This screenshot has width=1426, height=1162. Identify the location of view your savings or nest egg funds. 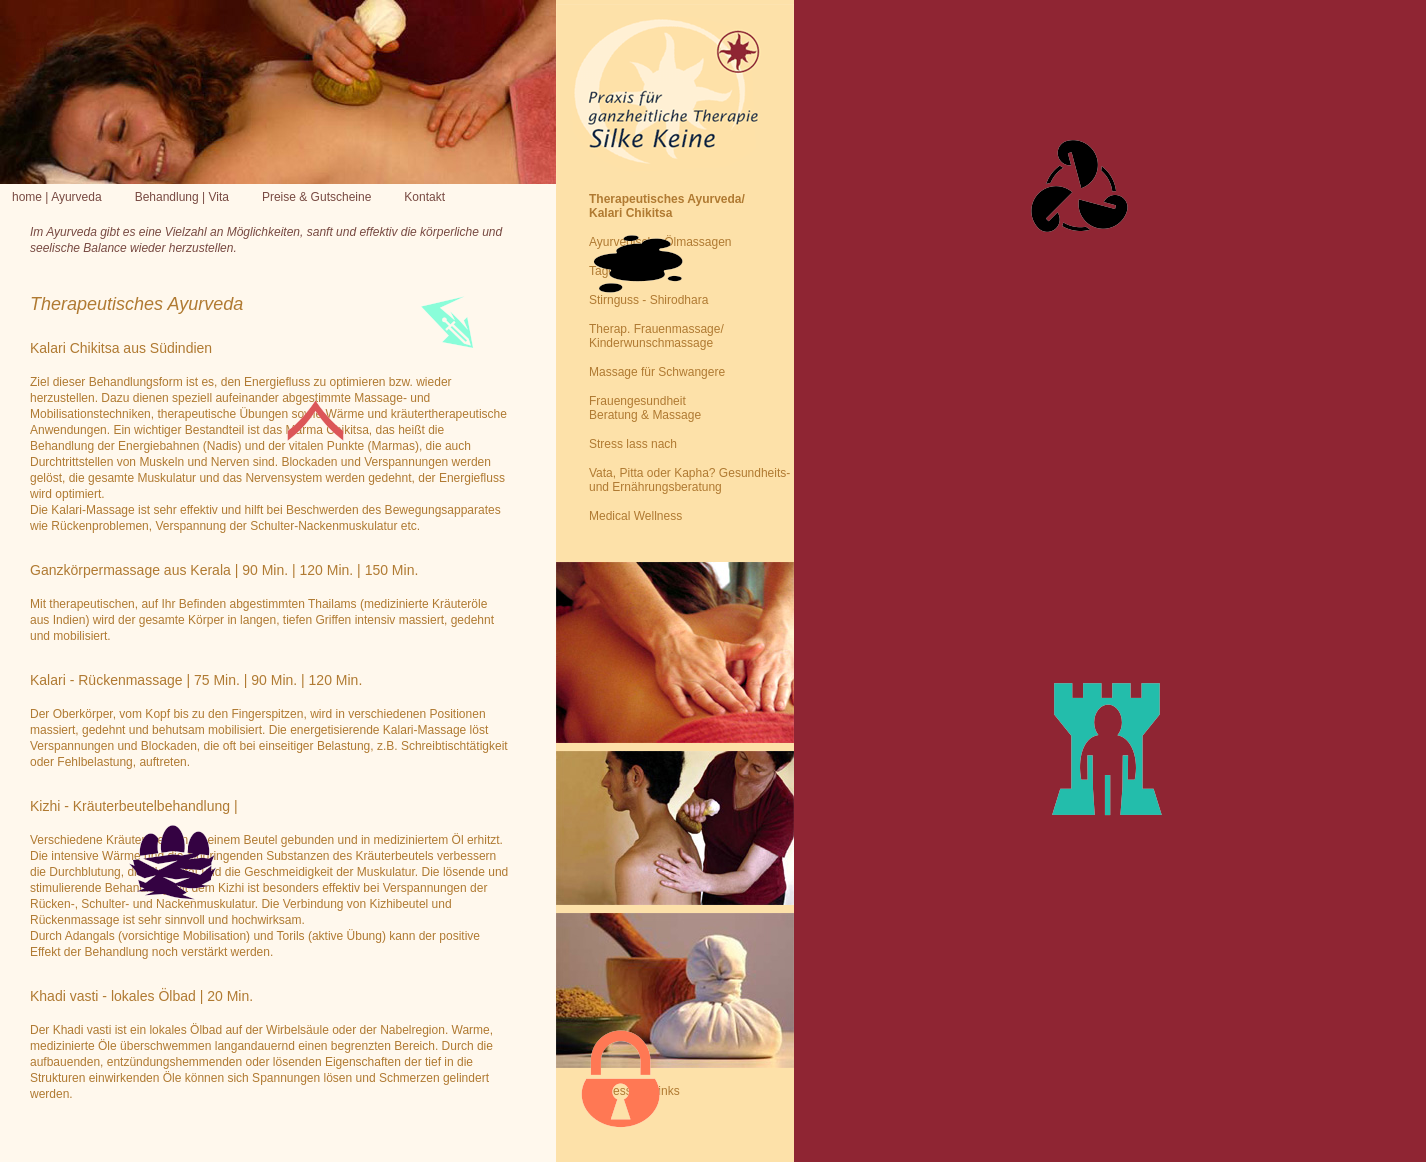
(171, 857).